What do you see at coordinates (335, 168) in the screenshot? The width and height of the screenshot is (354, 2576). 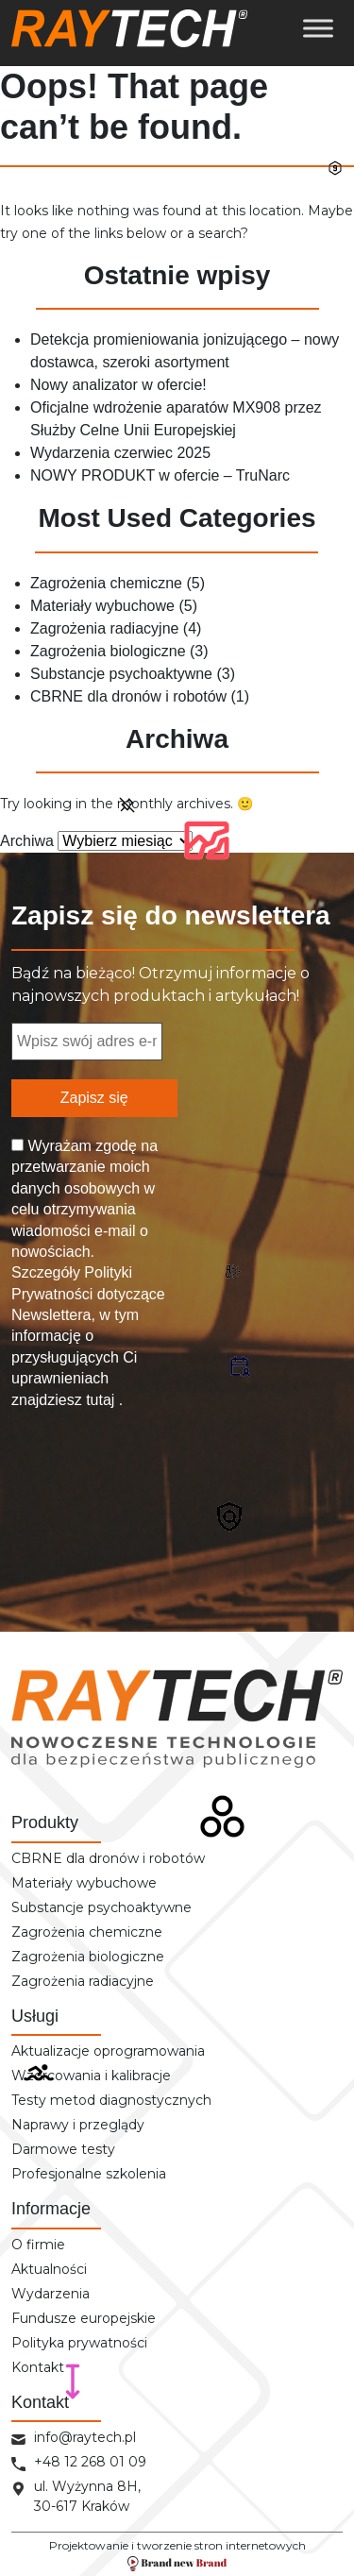 I see `indicates step 9 in a multi-step process` at bounding box center [335, 168].